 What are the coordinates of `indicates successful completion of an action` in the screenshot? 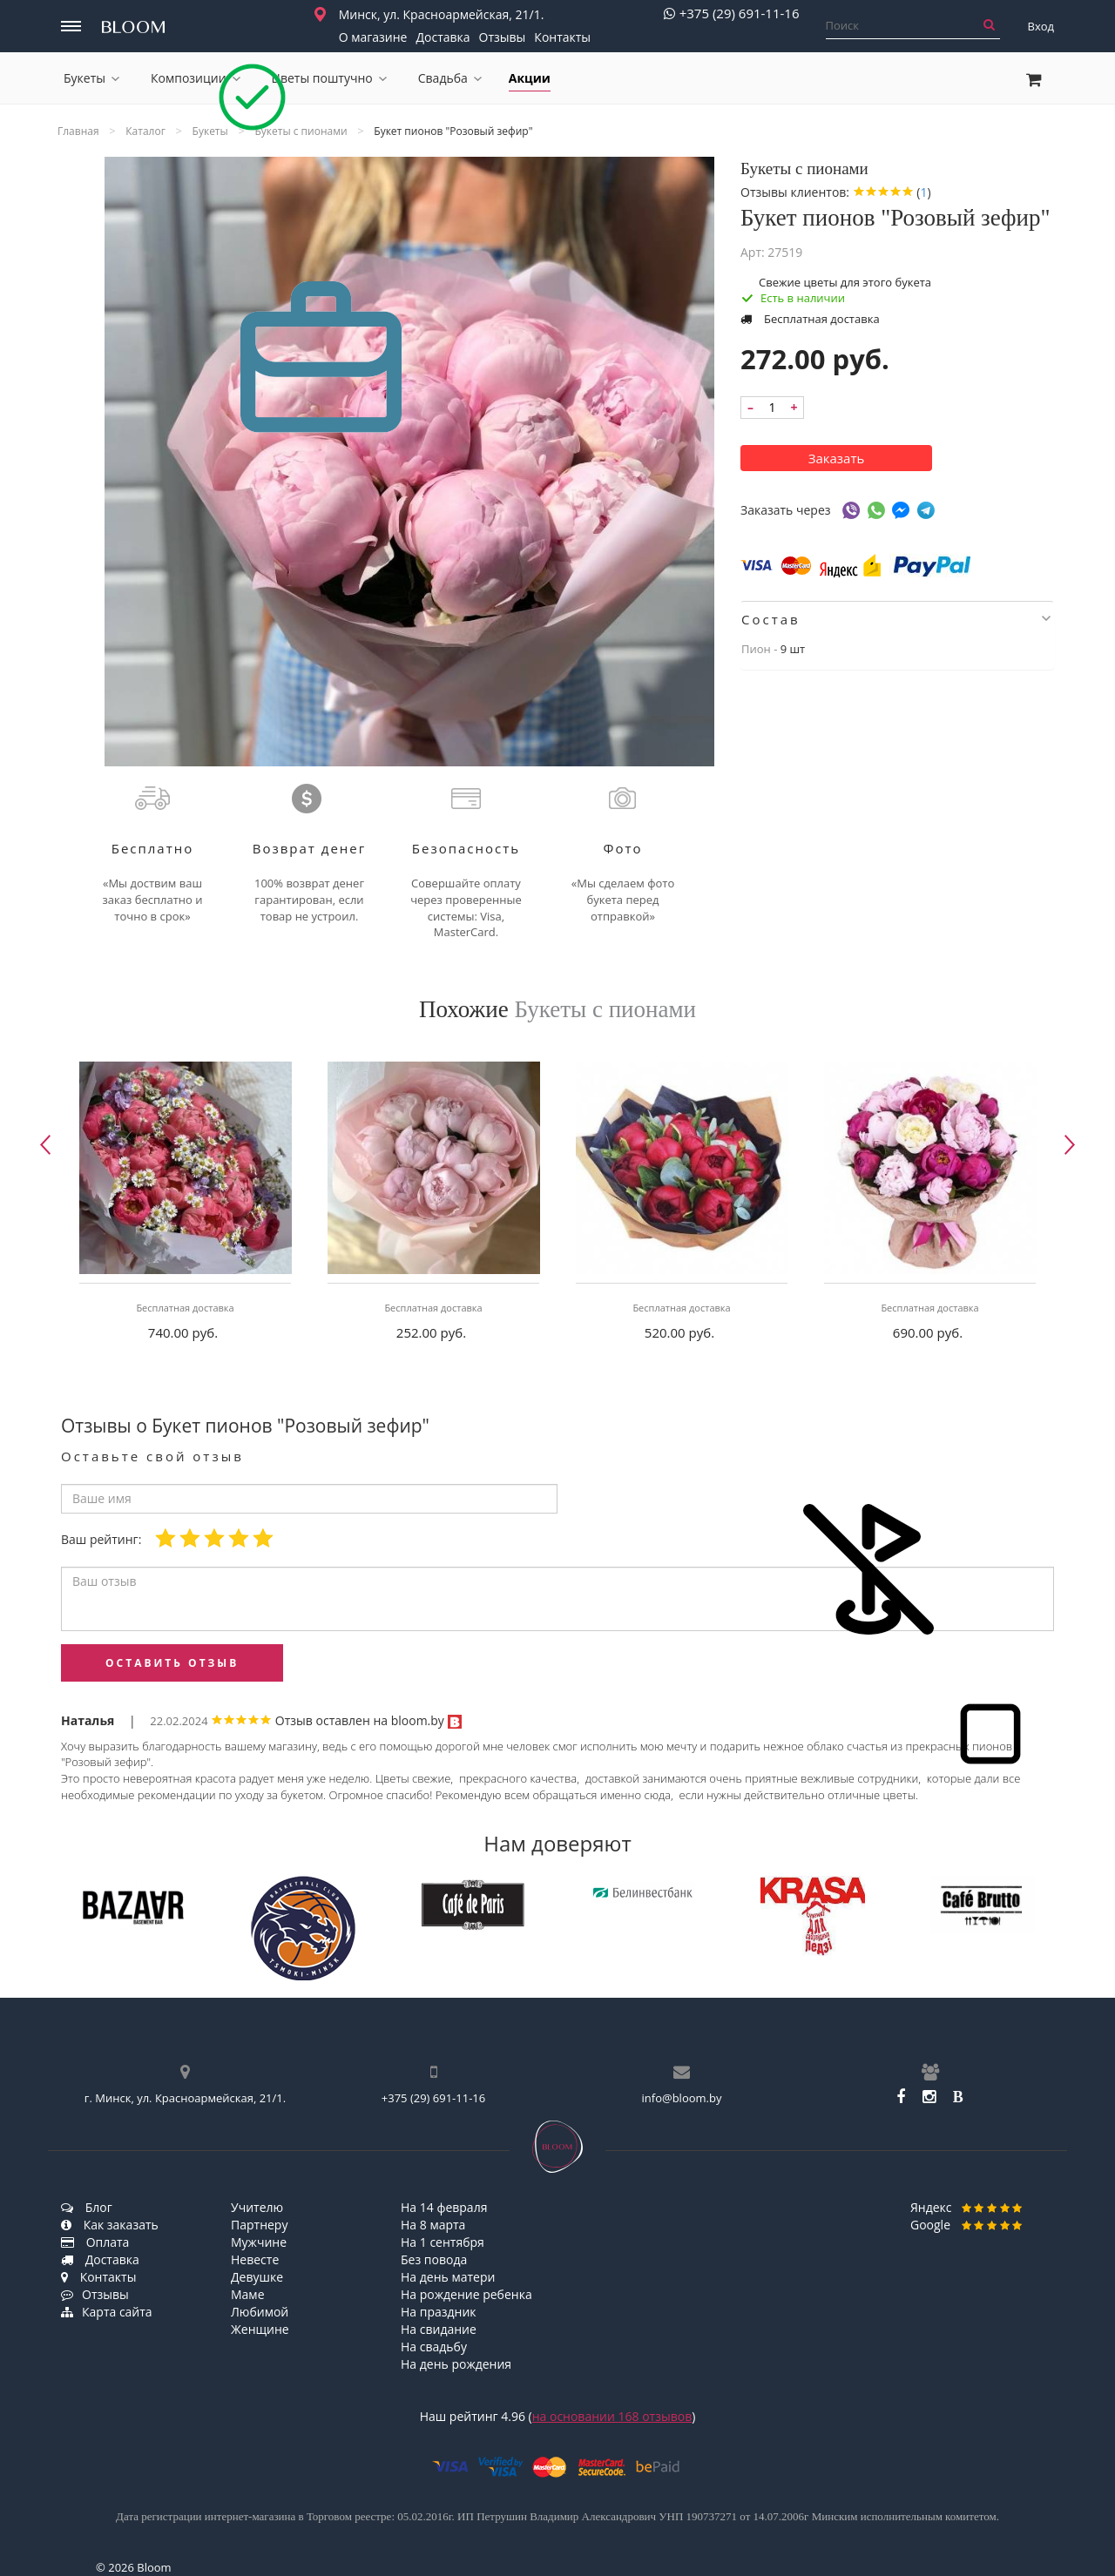 It's located at (252, 97).